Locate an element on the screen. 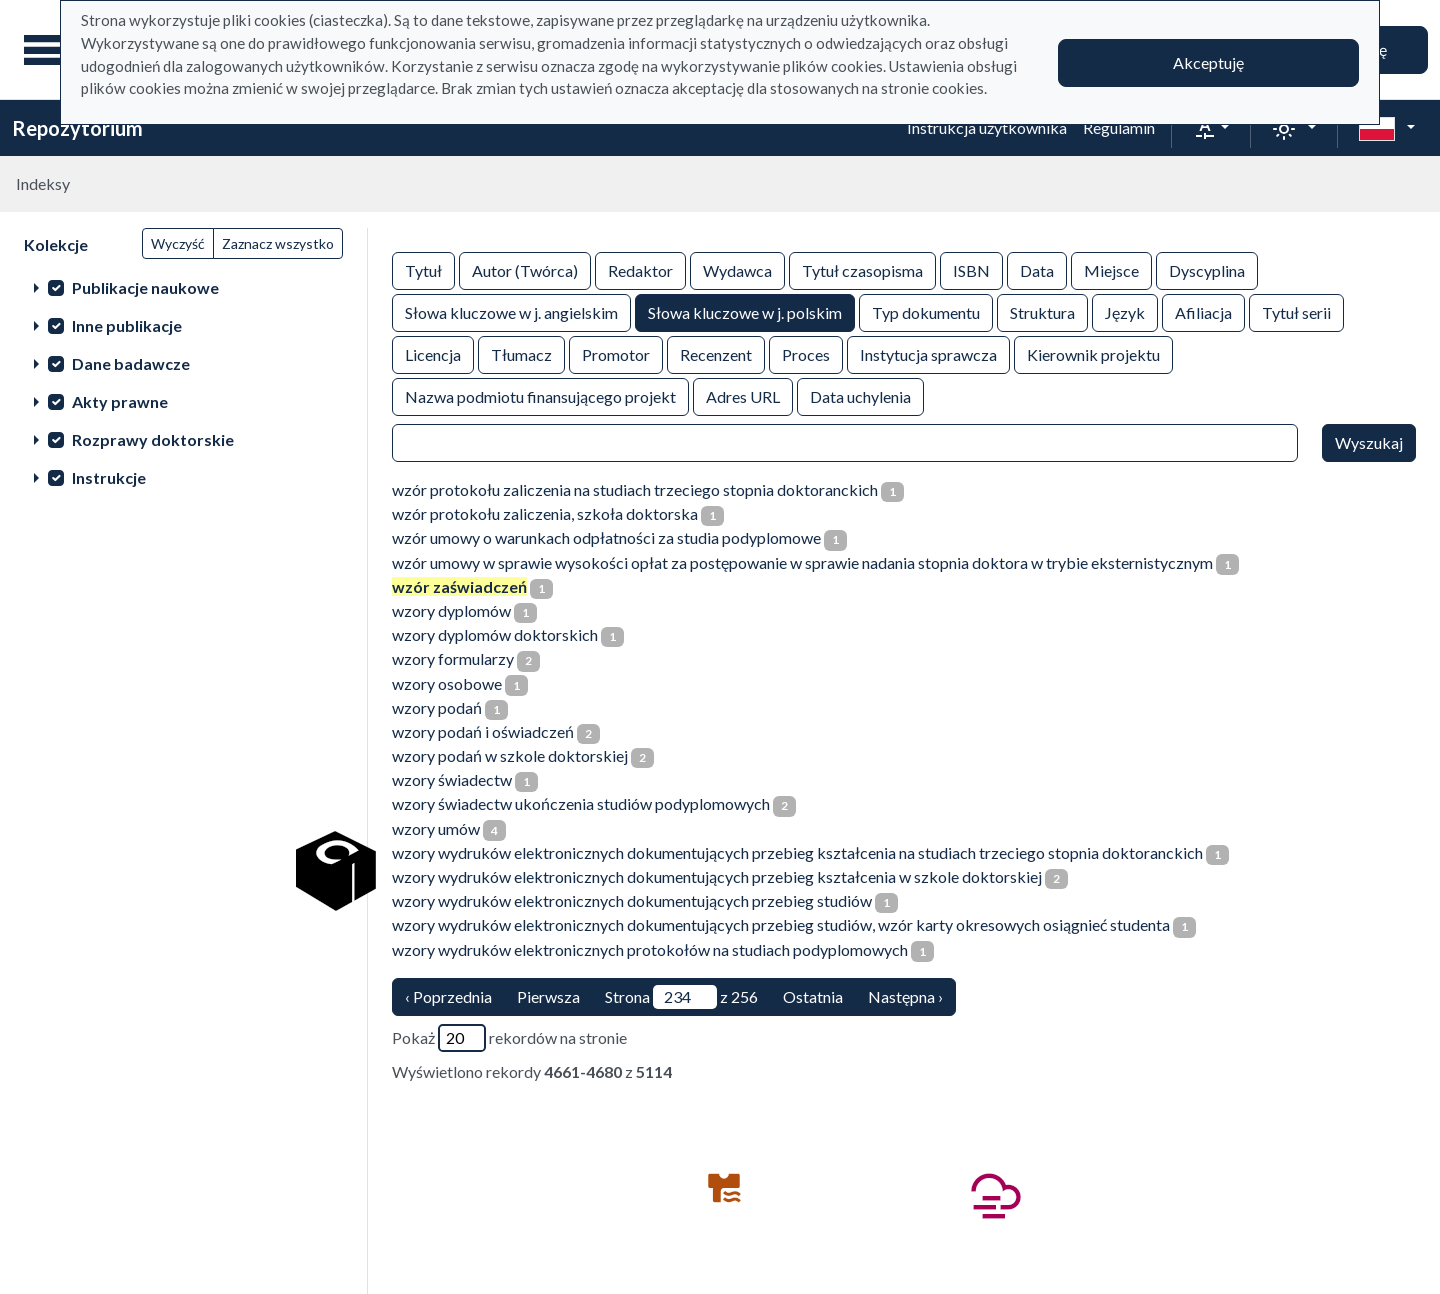  view current wind conditions is located at coordinates (996, 1196).